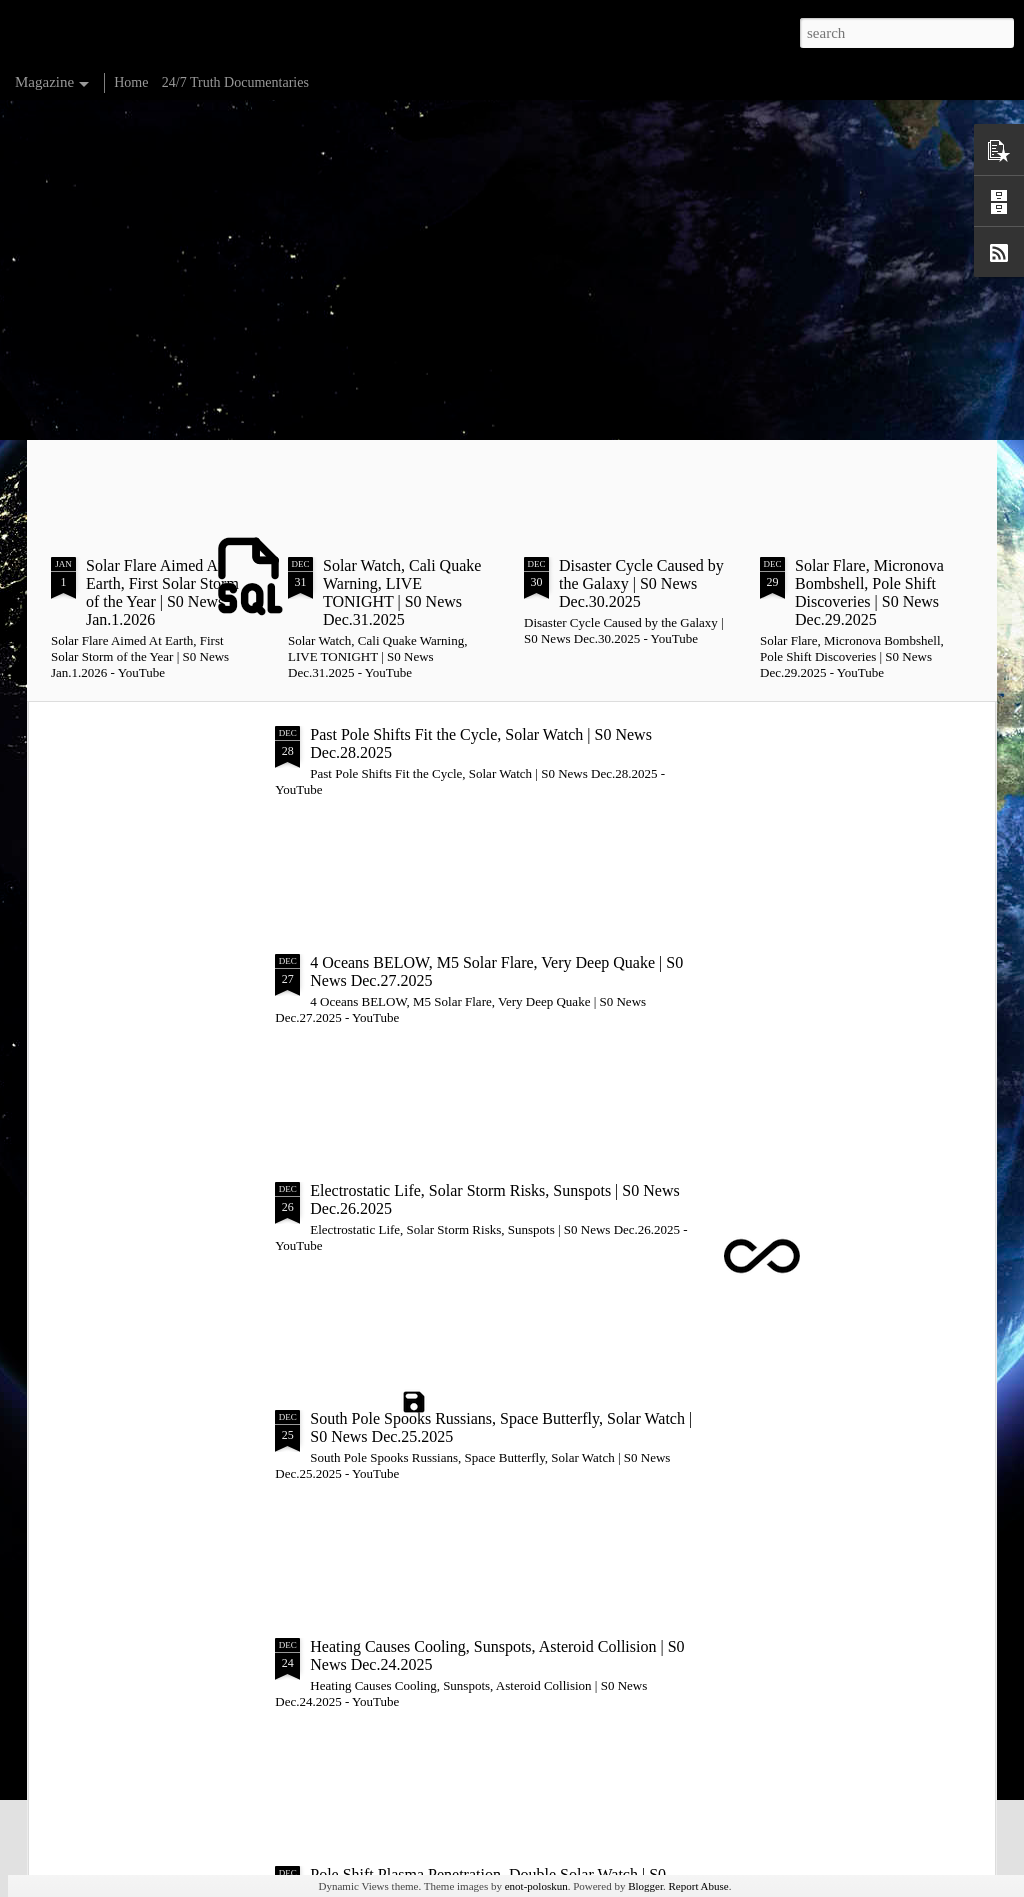 The height and width of the screenshot is (1897, 1024). I want to click on save current file or document, so click(414, 1402).